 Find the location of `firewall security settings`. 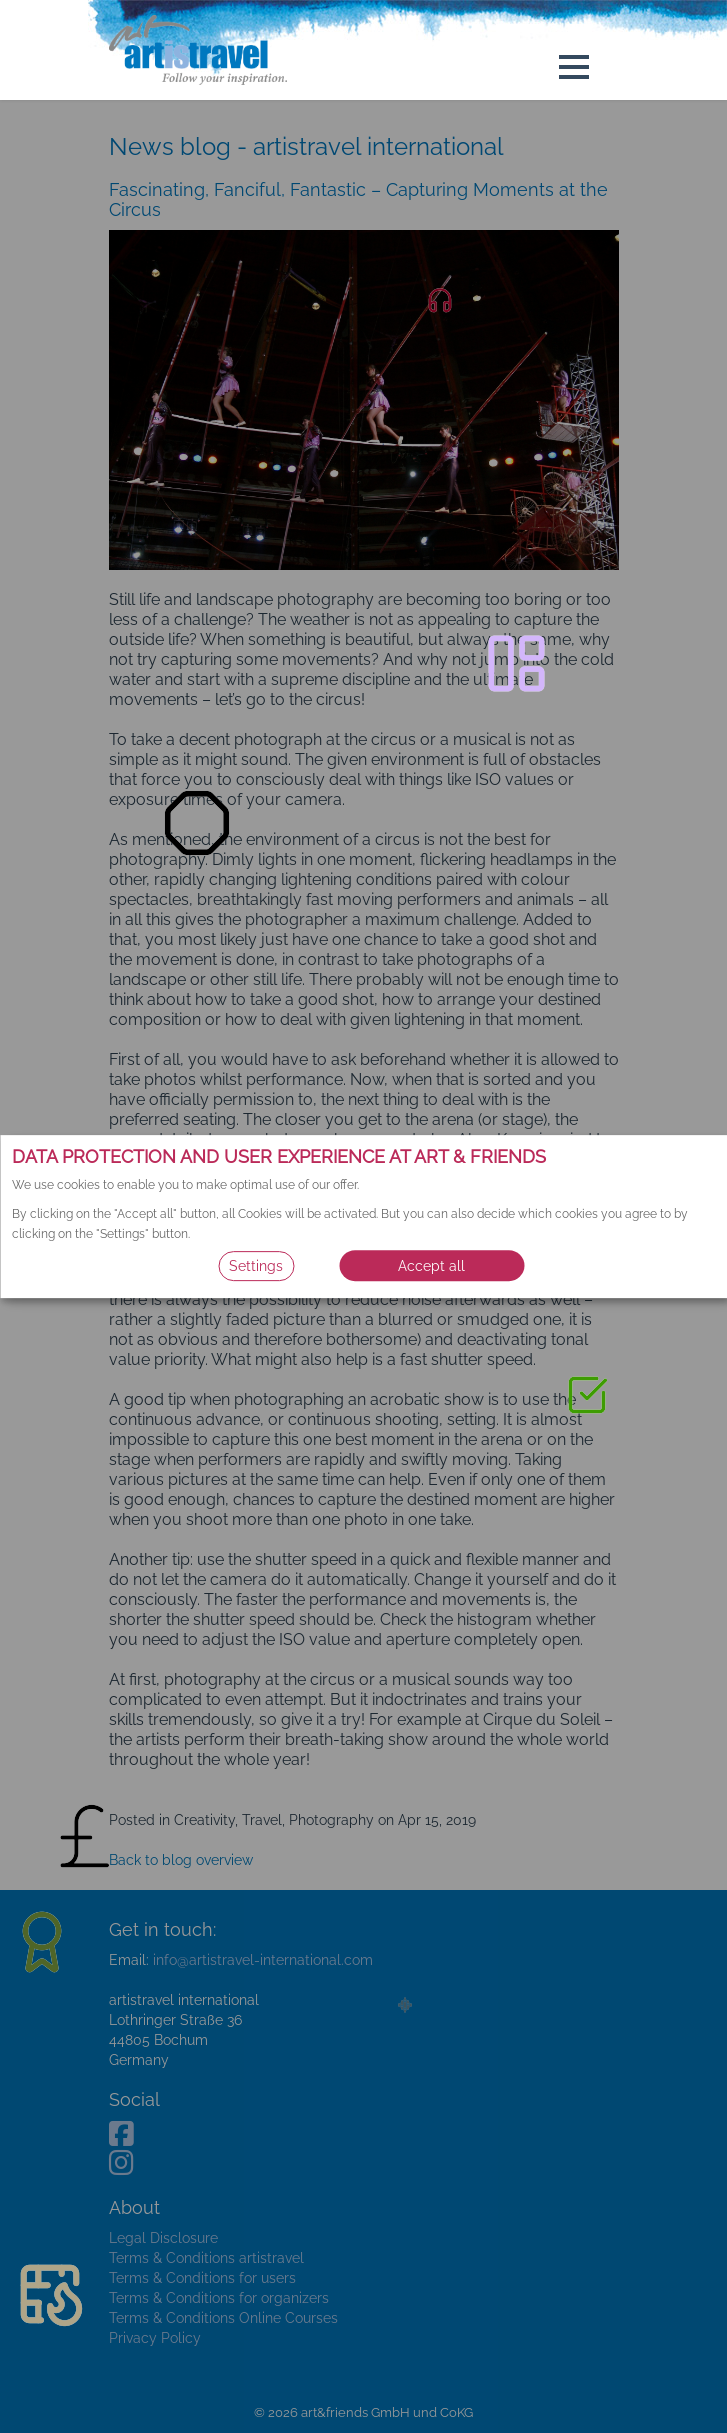

firewall security settings is located at coordinates (50, 2294).